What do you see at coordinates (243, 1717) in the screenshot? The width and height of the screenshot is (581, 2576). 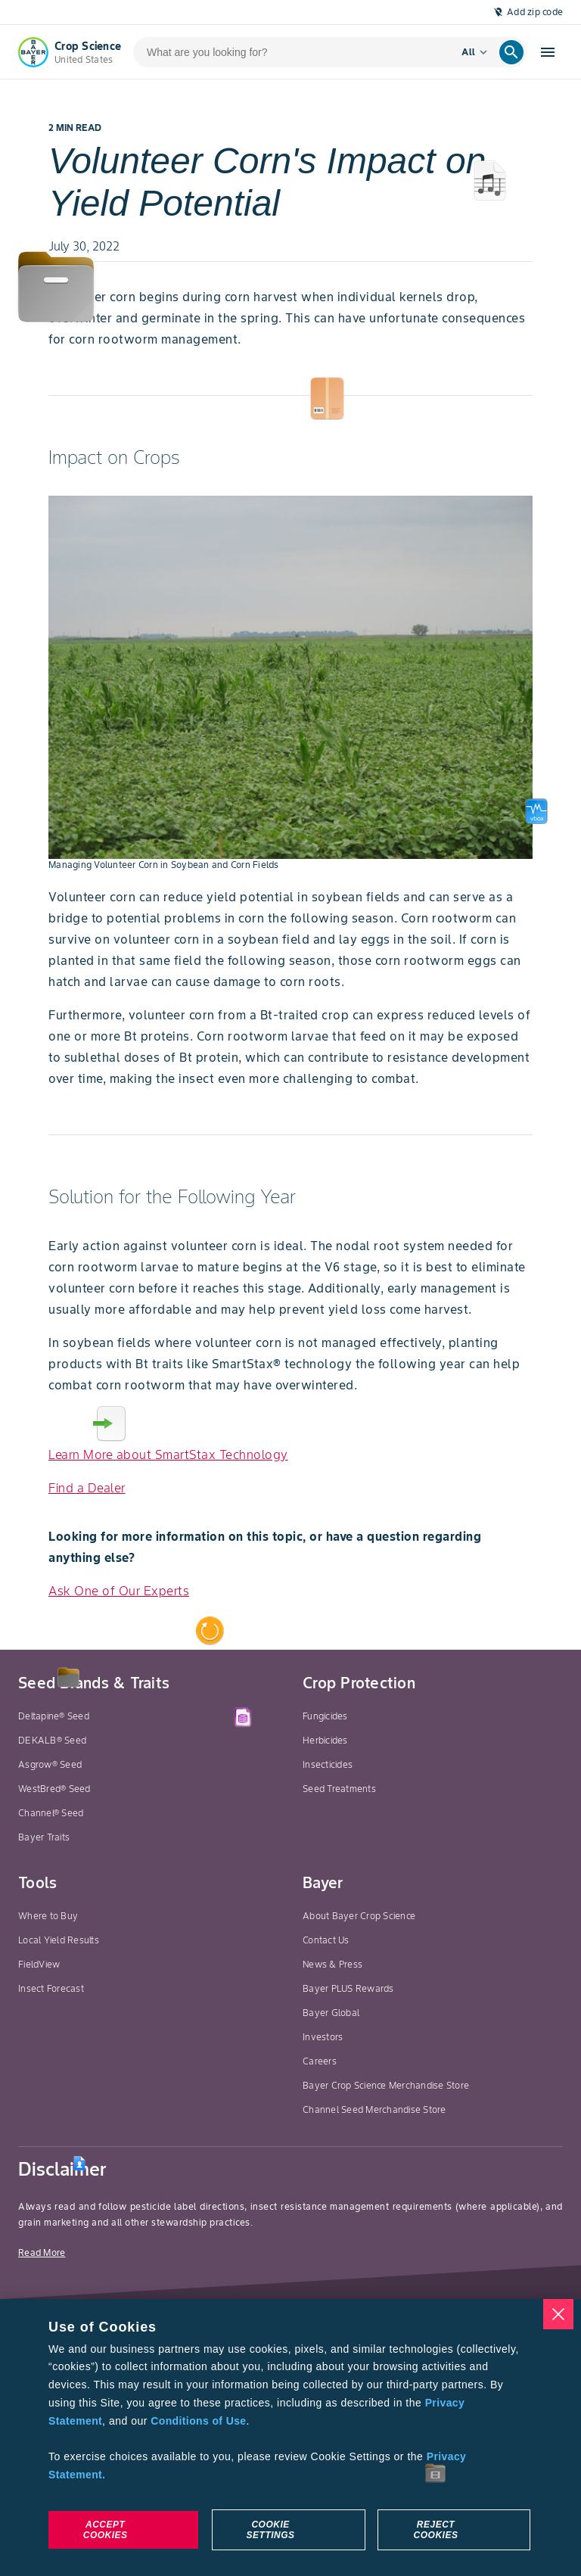 I see `libreoffice base database file` at bounding box center [243, 1717].